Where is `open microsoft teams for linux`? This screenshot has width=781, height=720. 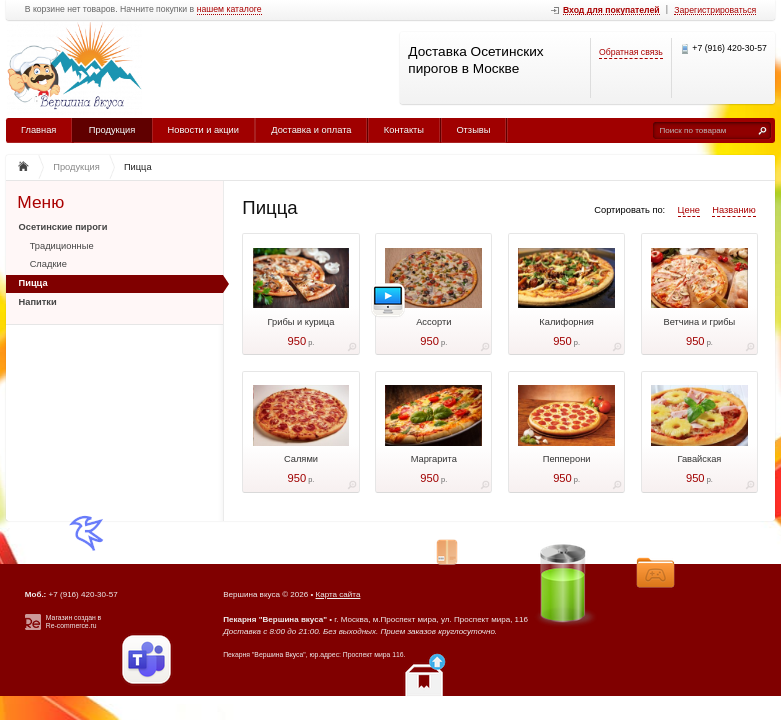 open microsoft teams for linux is located at coordinates (146, 659).